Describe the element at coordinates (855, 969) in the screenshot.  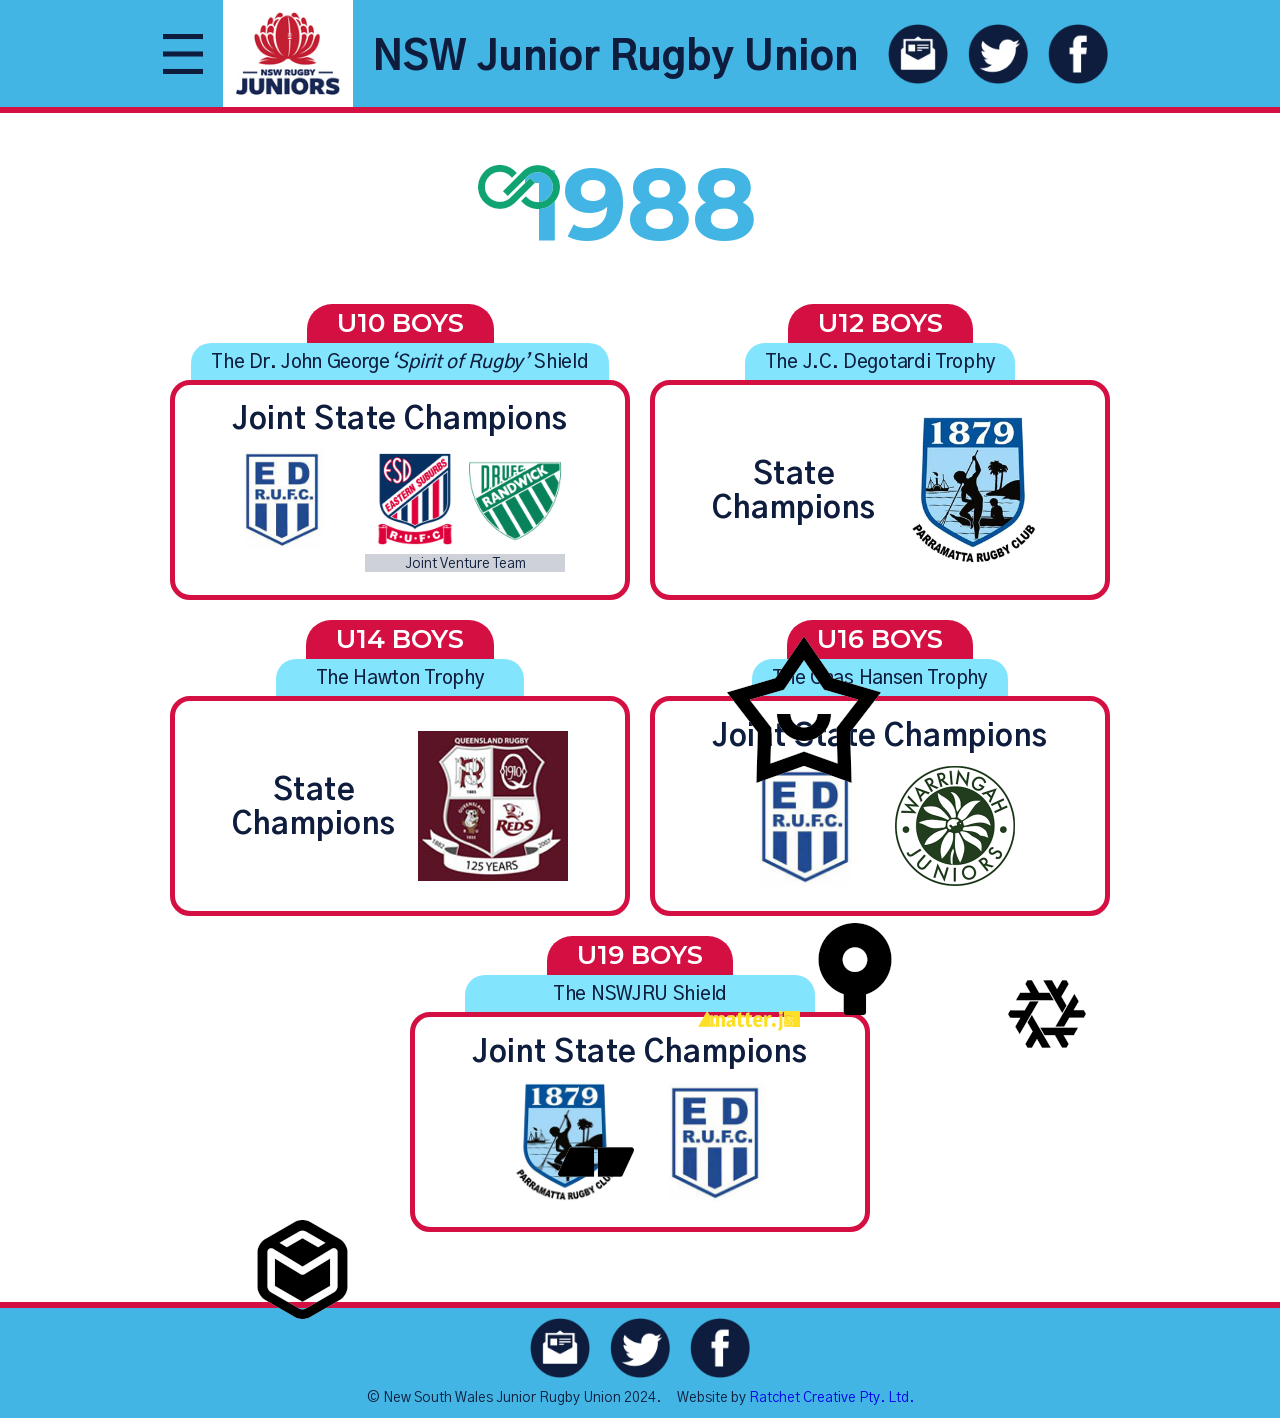
I see `open sourcetree git client` at that location.